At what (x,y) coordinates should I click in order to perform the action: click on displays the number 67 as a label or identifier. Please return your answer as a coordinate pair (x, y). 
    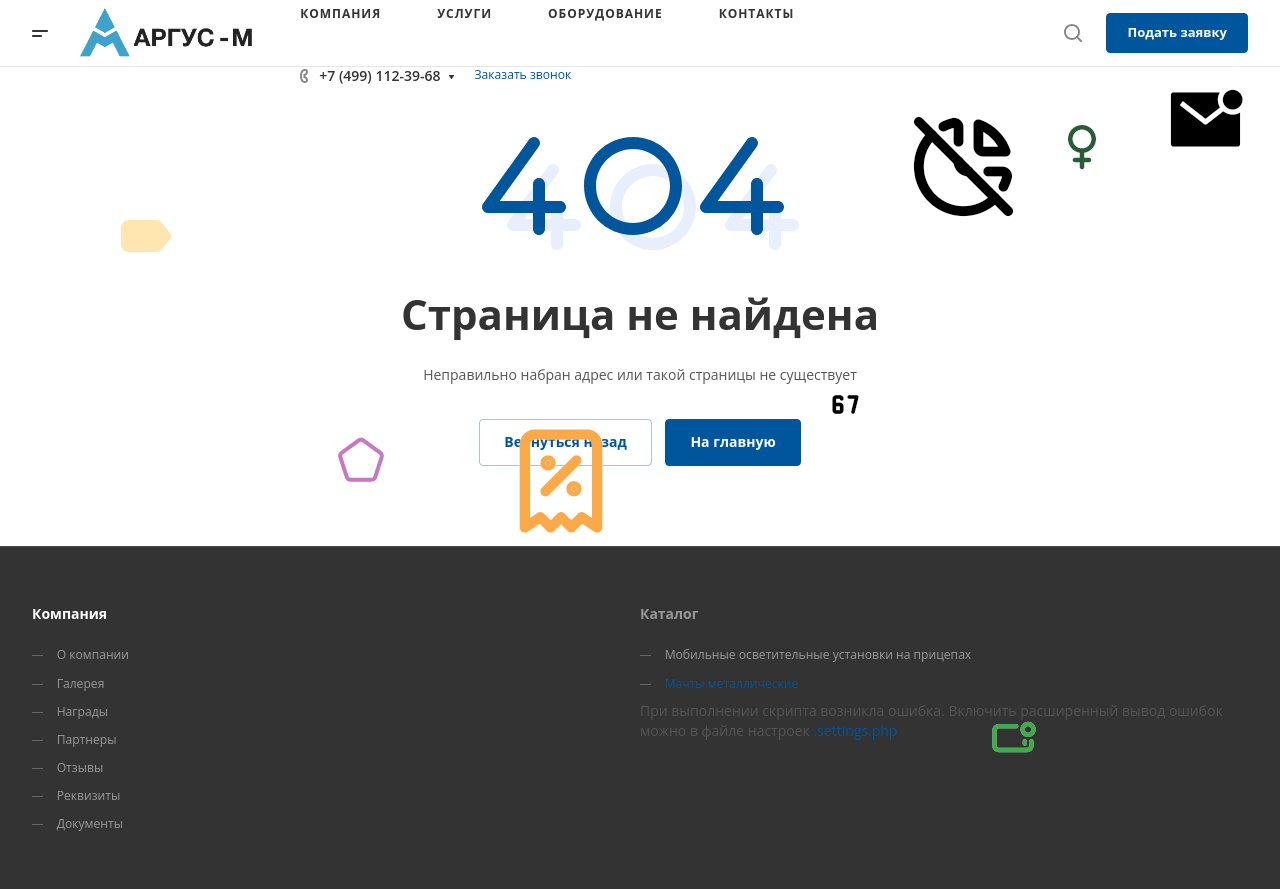
    Looking at the image, I should click on (845, 404).